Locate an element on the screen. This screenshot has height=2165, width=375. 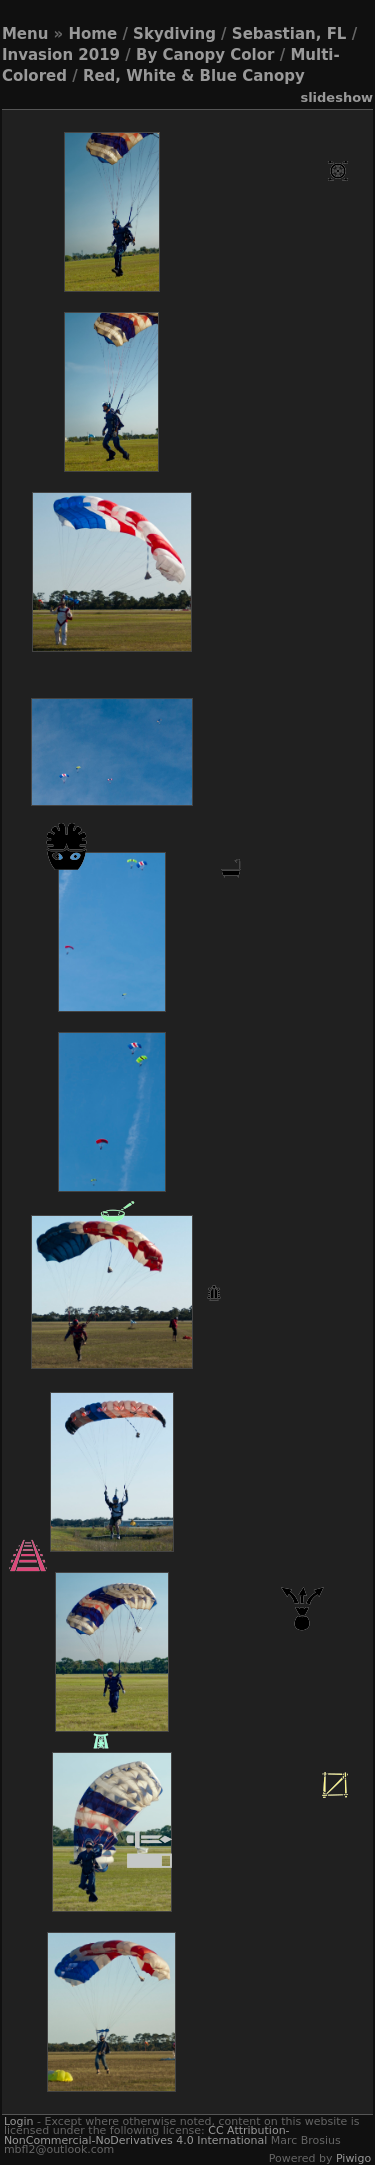
access cooking or stir-fry recipes is located at coordinates (117, 1210).